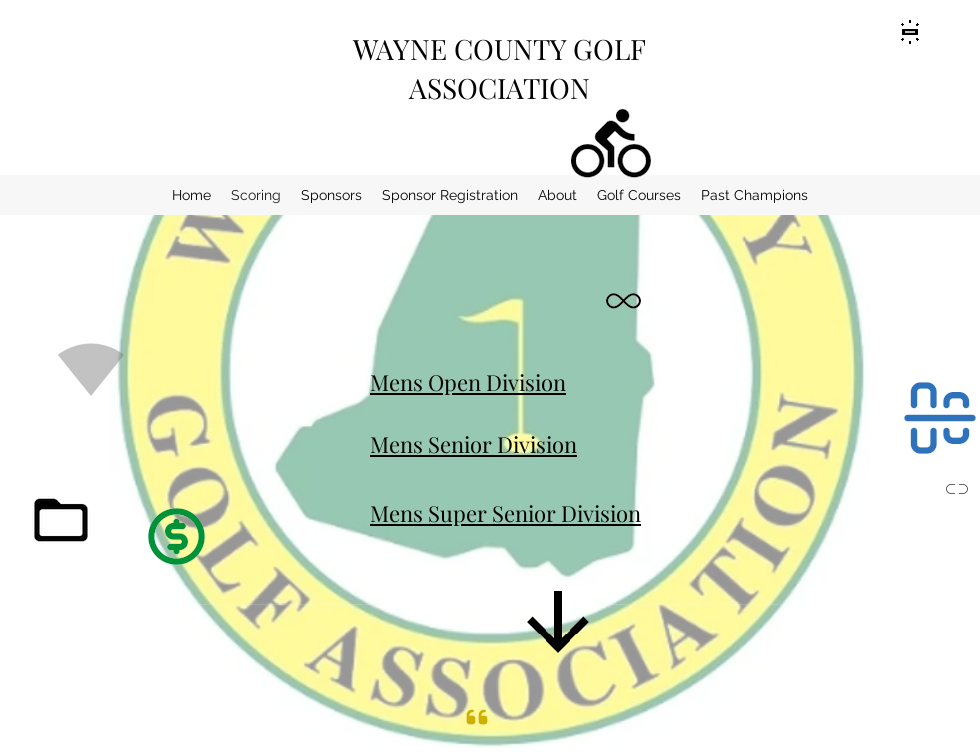  I want to click on get cycling directions, so click(611, 144).